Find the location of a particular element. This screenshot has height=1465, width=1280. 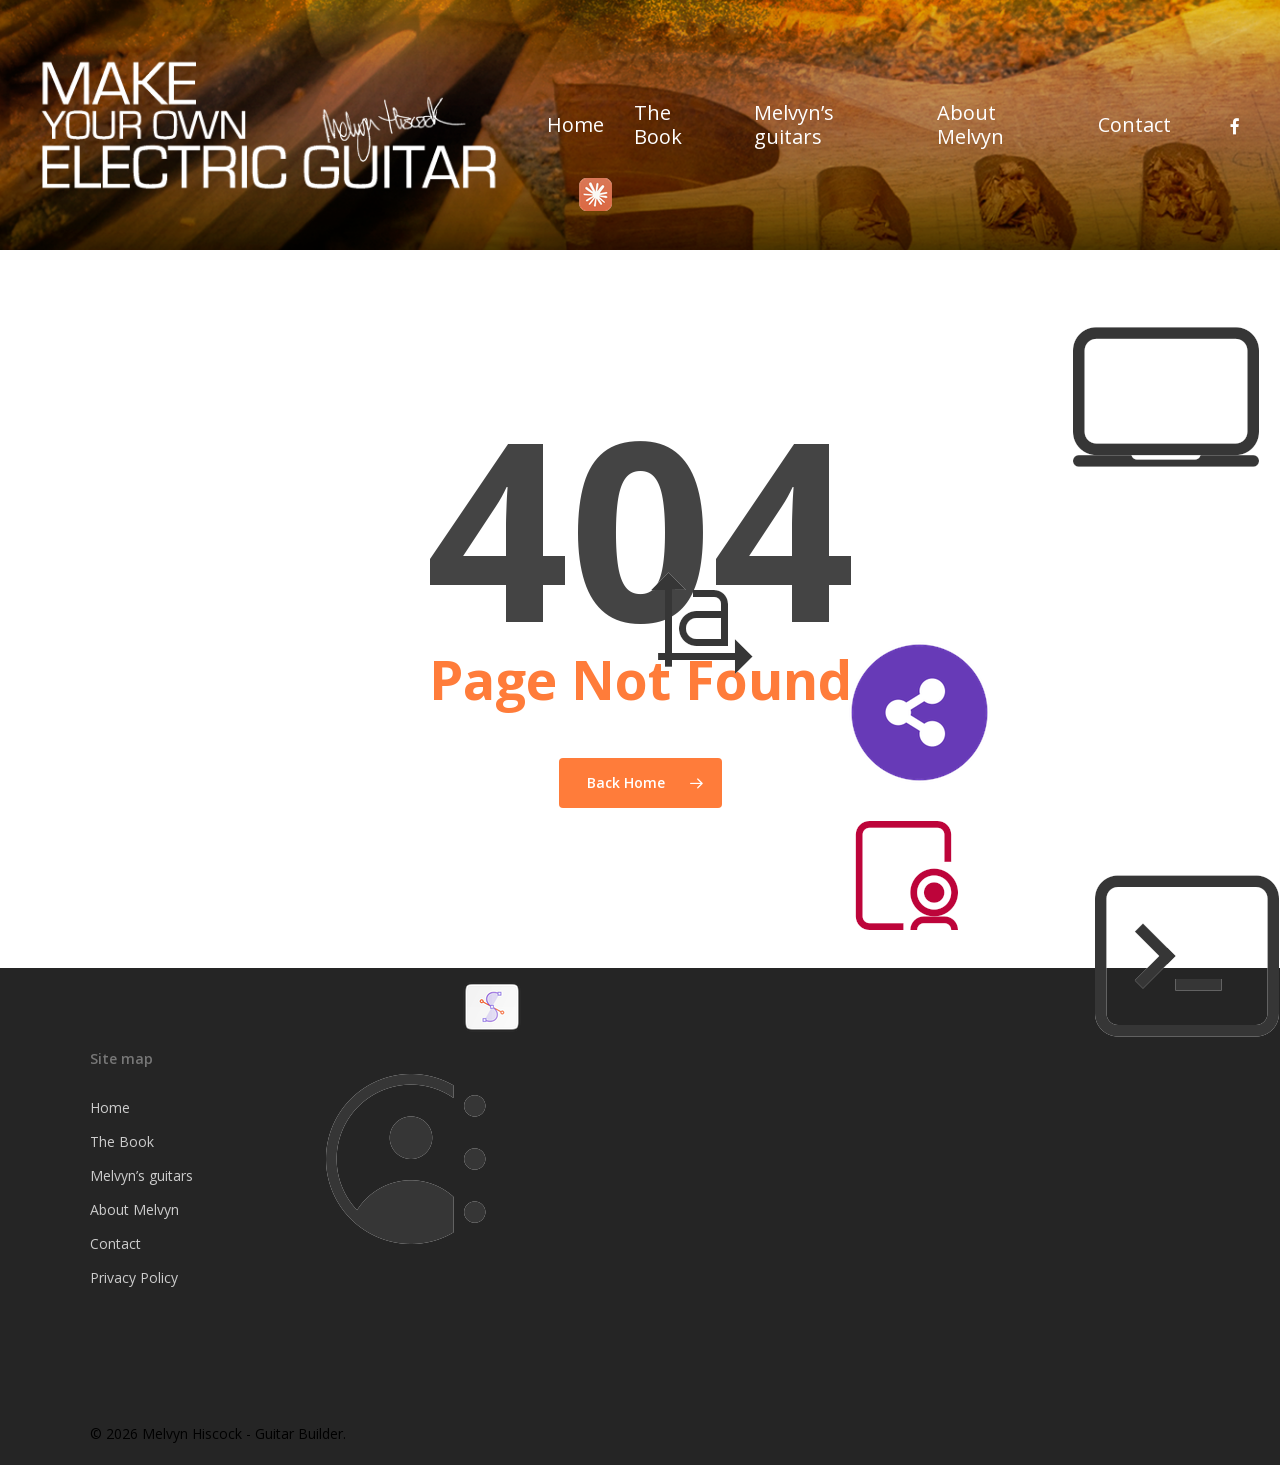

open the Claude AI assistant app is located at coordinates (595, 194).